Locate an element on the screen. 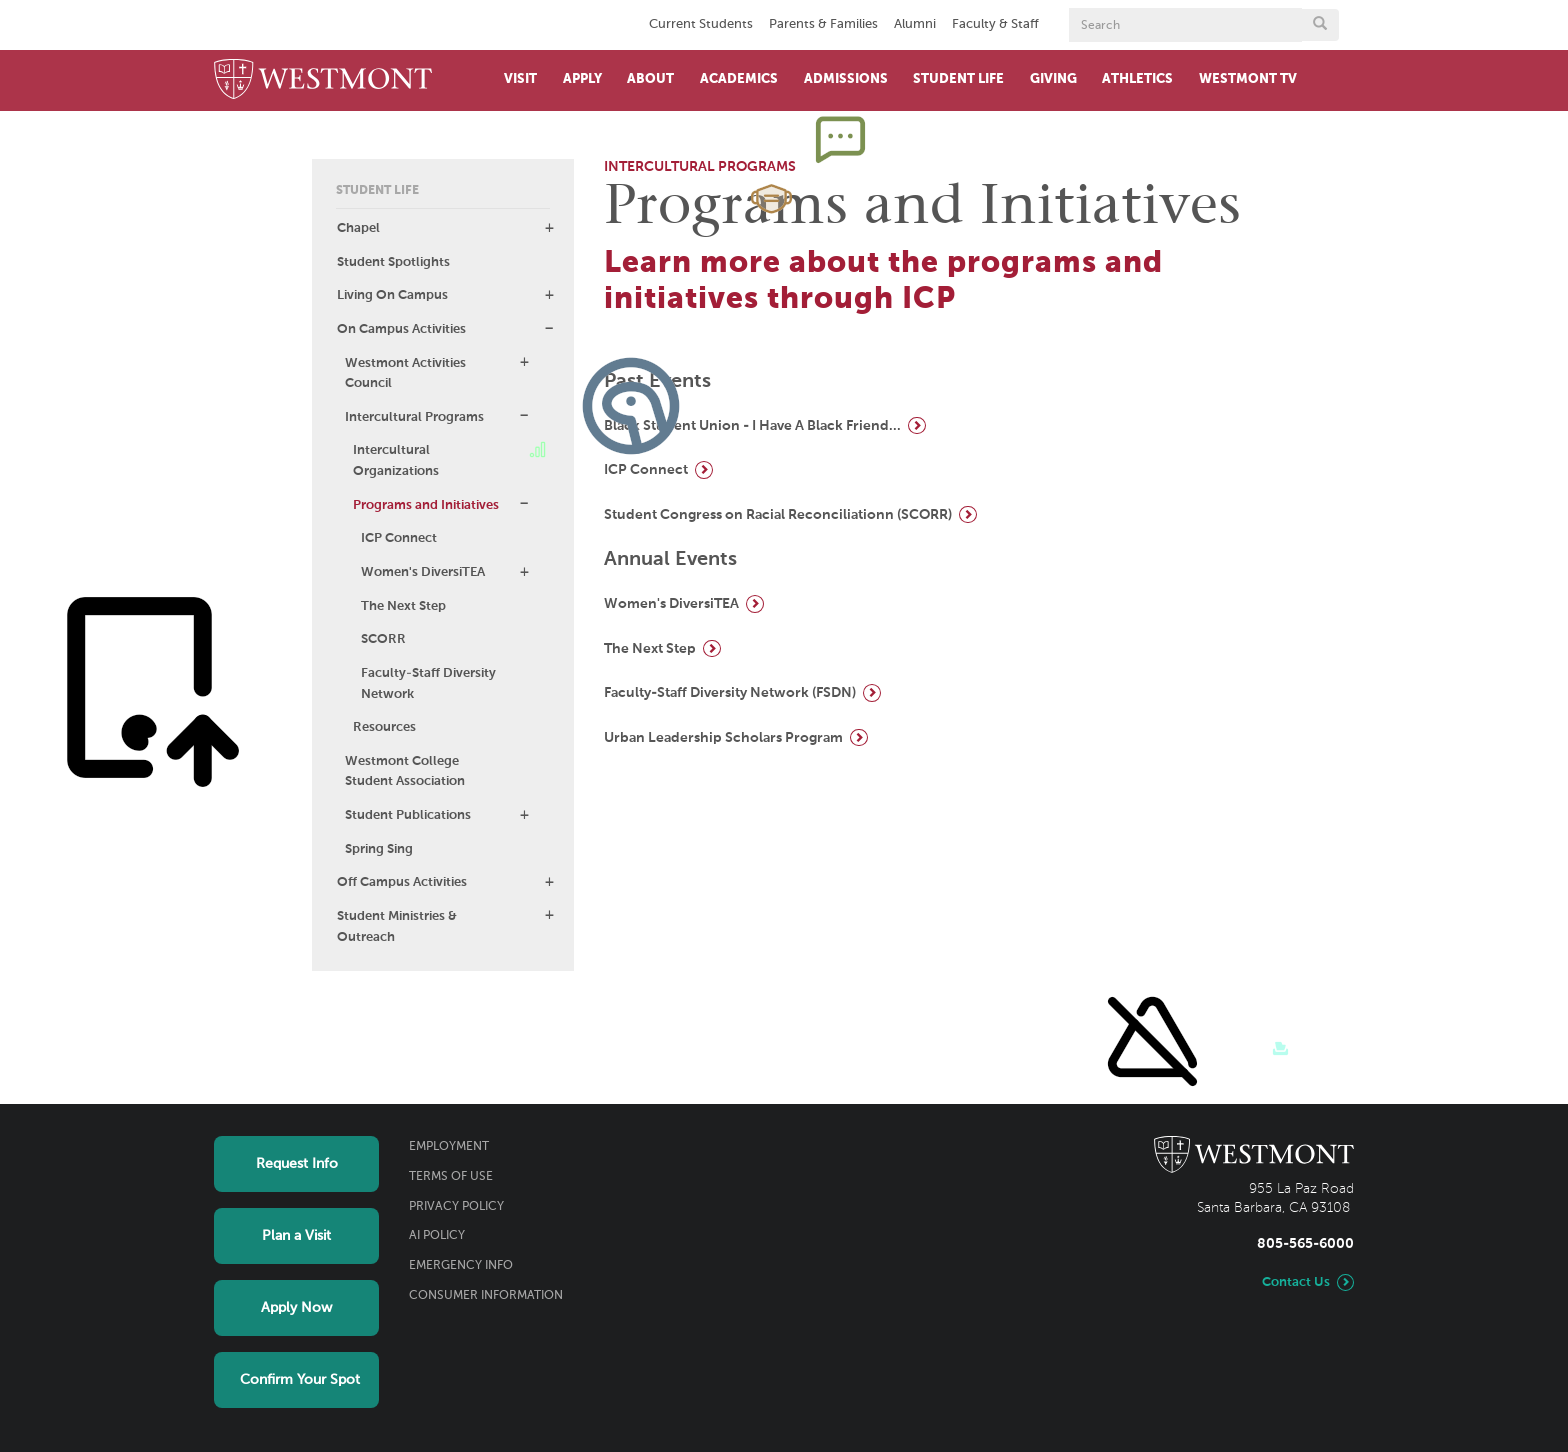  health and safety guidelines or requirements is located at coordinates (771, 199).